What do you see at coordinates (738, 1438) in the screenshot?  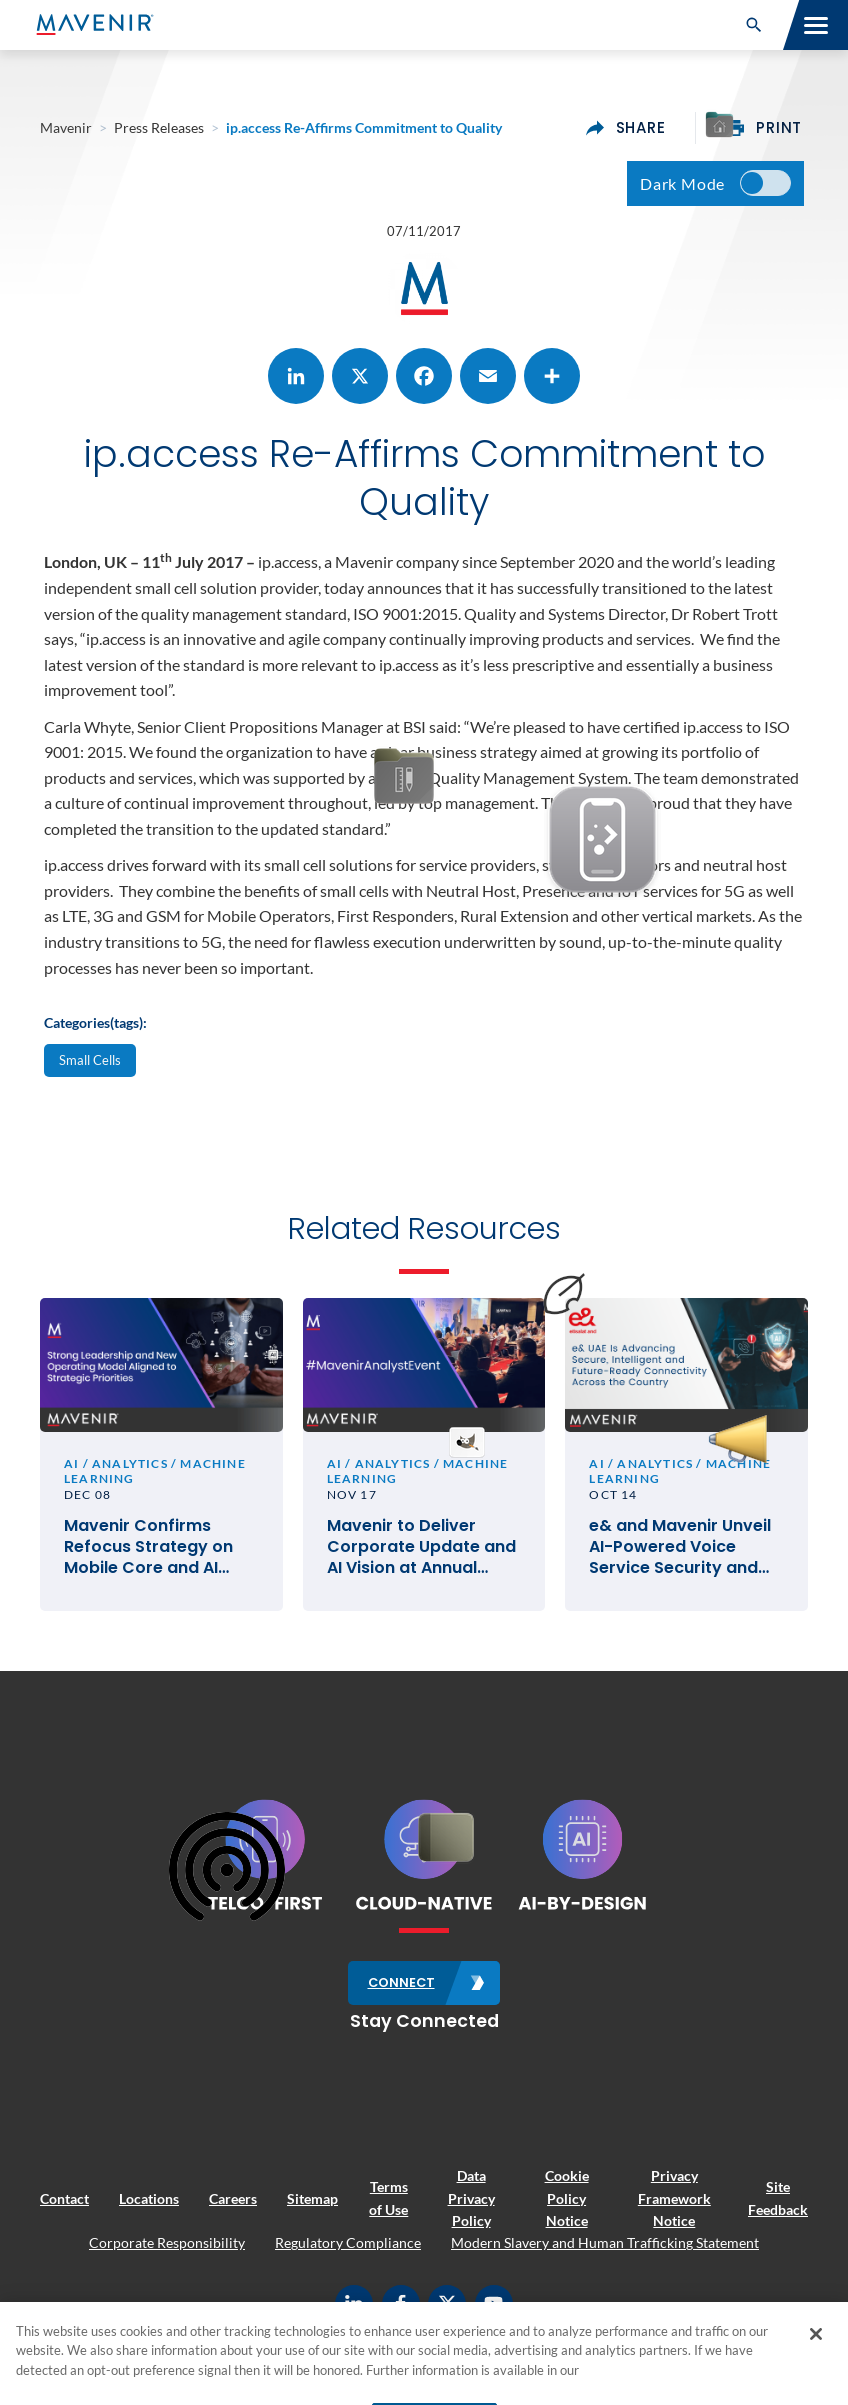 I see `access automator actions or workflows` at bounding box center [738, 1438].